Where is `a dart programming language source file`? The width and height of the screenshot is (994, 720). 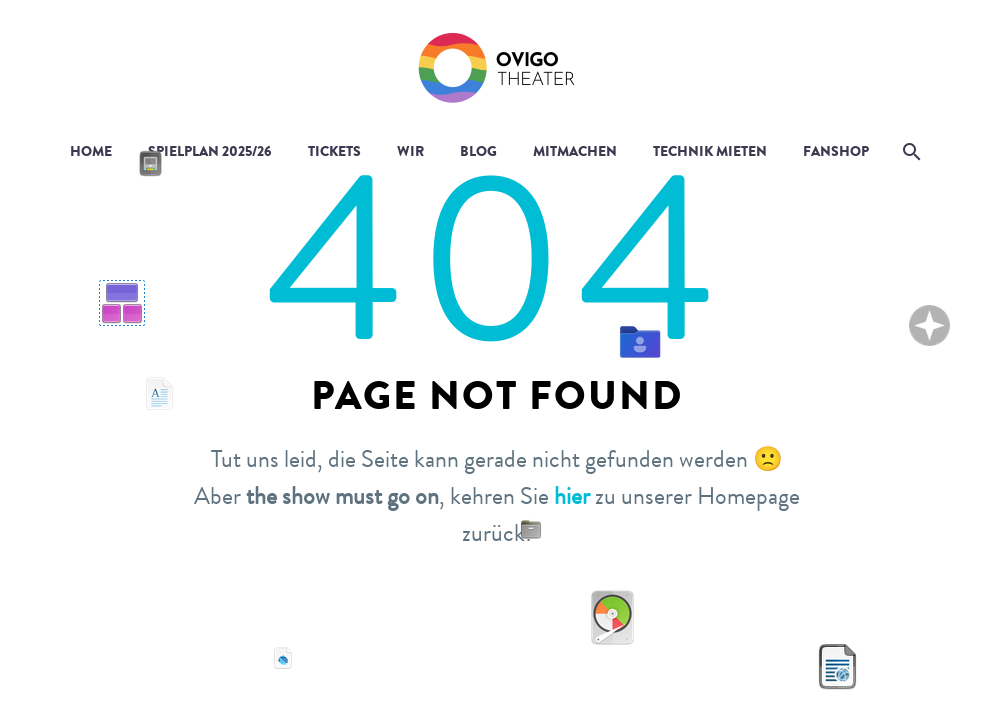 a dart programming language source file is located at coordinates (283, 658).